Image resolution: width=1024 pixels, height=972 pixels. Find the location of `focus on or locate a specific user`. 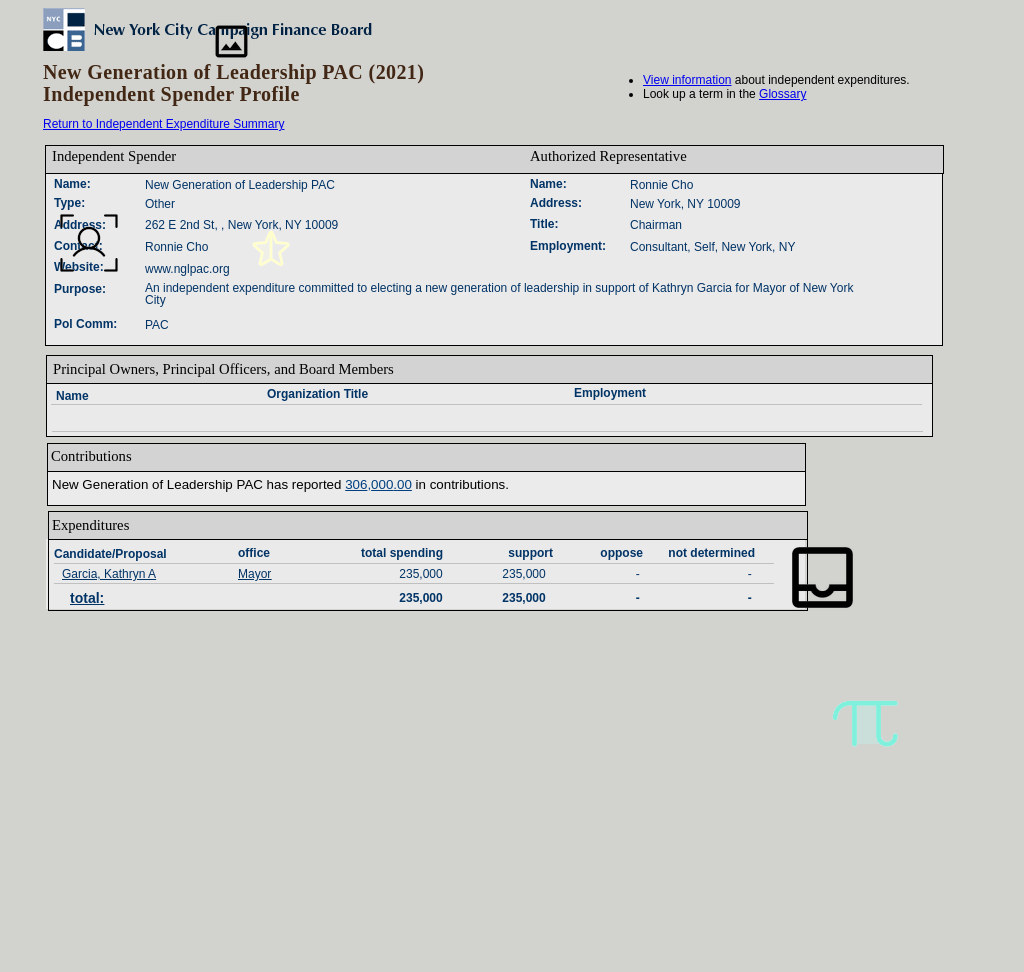

focus on or locate a specific user is located at coordinates (89, 243).